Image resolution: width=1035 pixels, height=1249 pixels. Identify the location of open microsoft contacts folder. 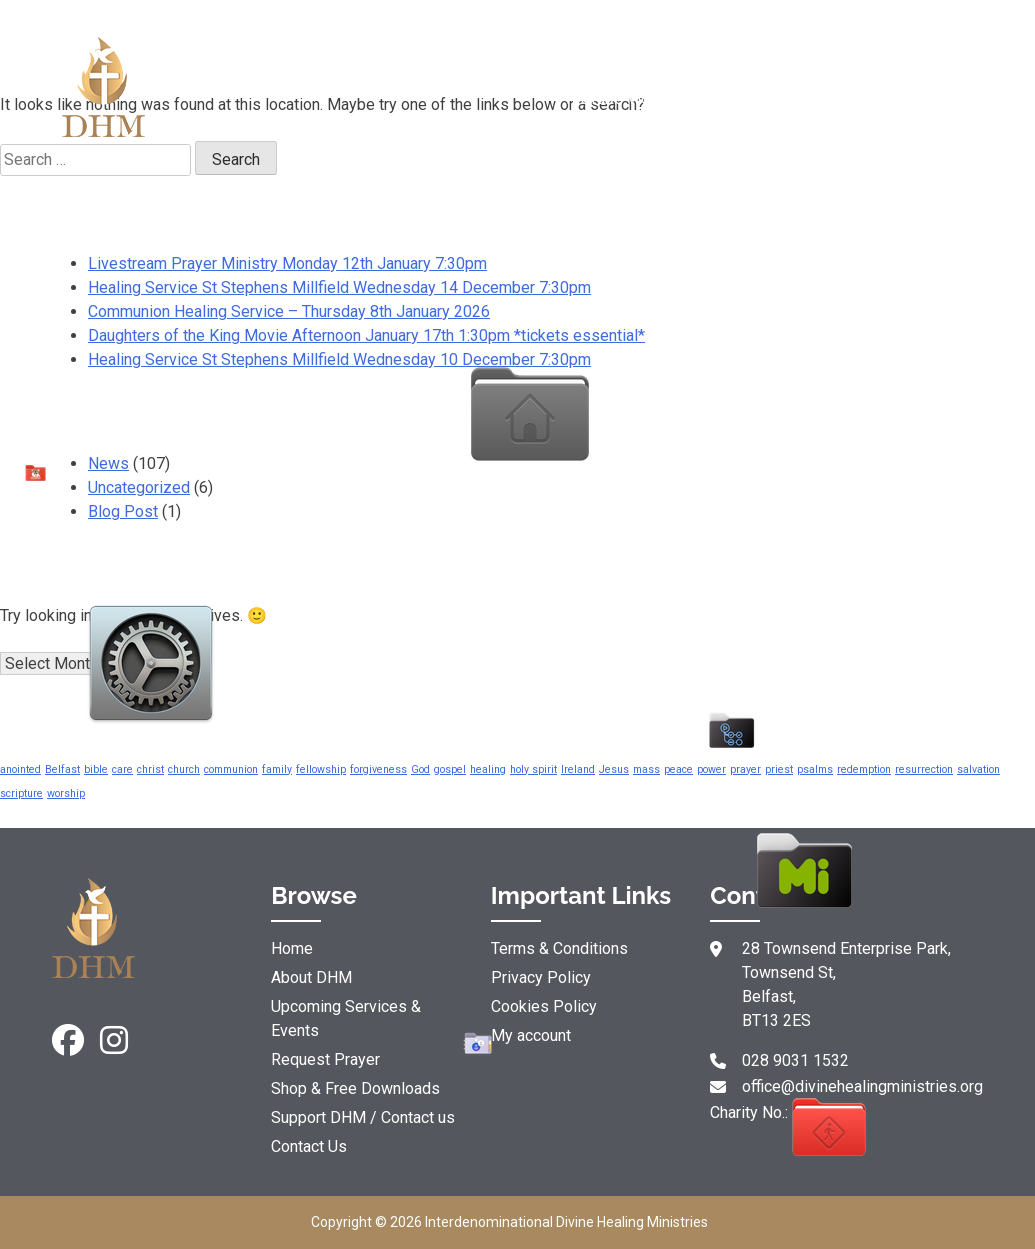
(478, 1044).